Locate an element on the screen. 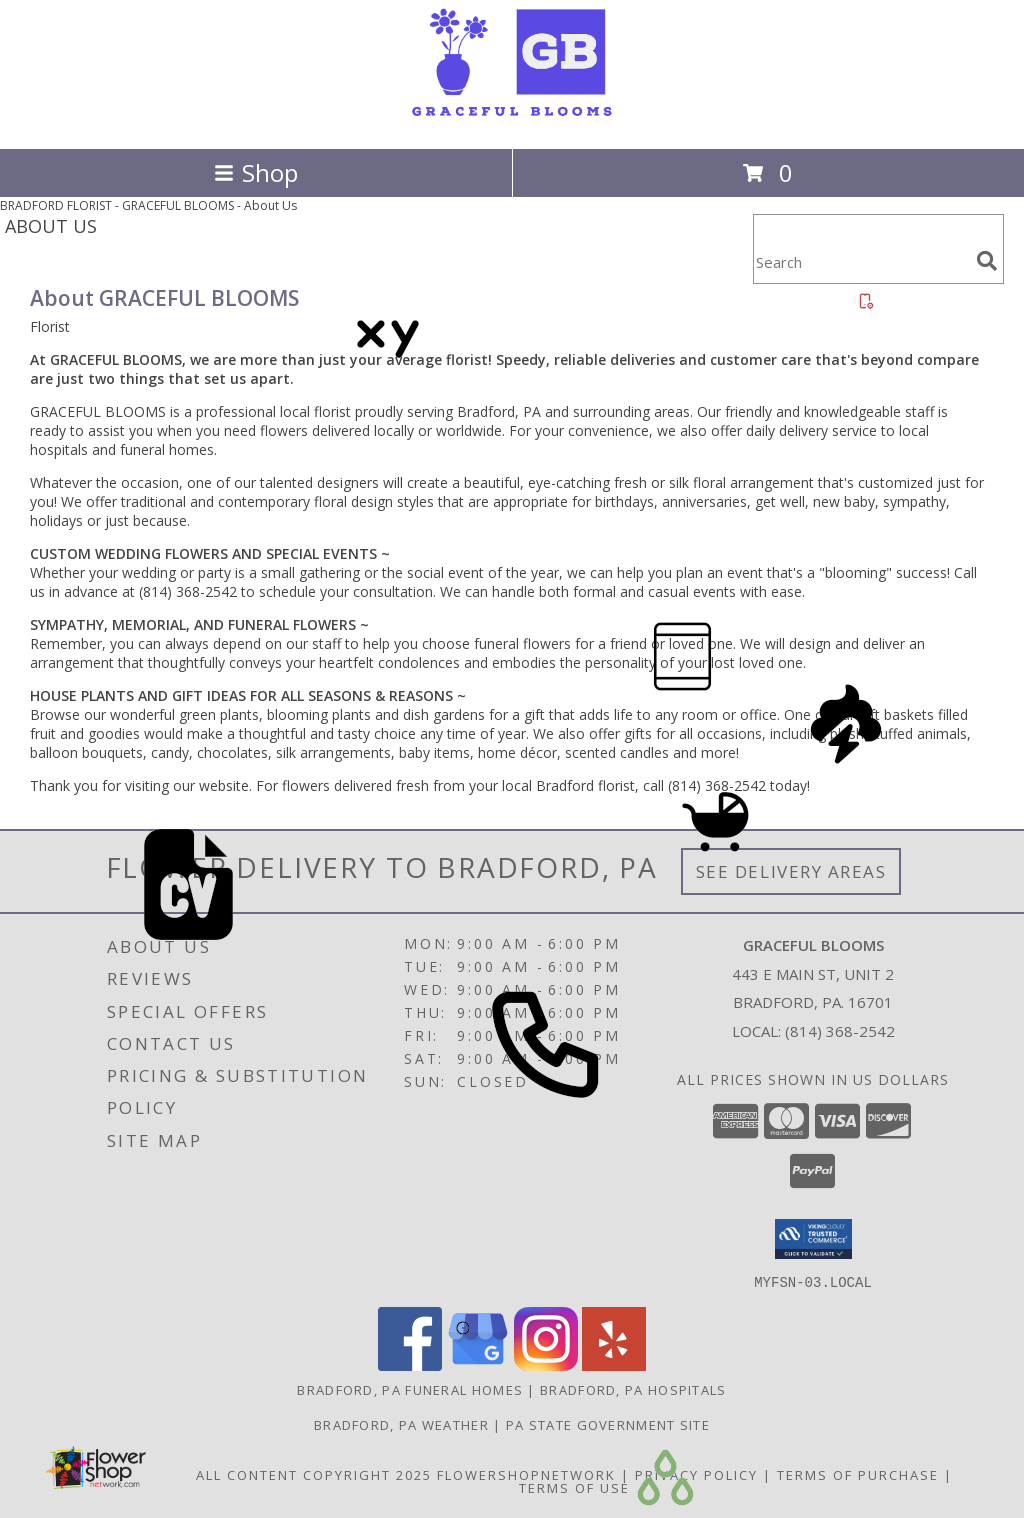 The height and width of the screenshot is (1518, 1024). switch to tablet view is located at coordinates (682, 656).